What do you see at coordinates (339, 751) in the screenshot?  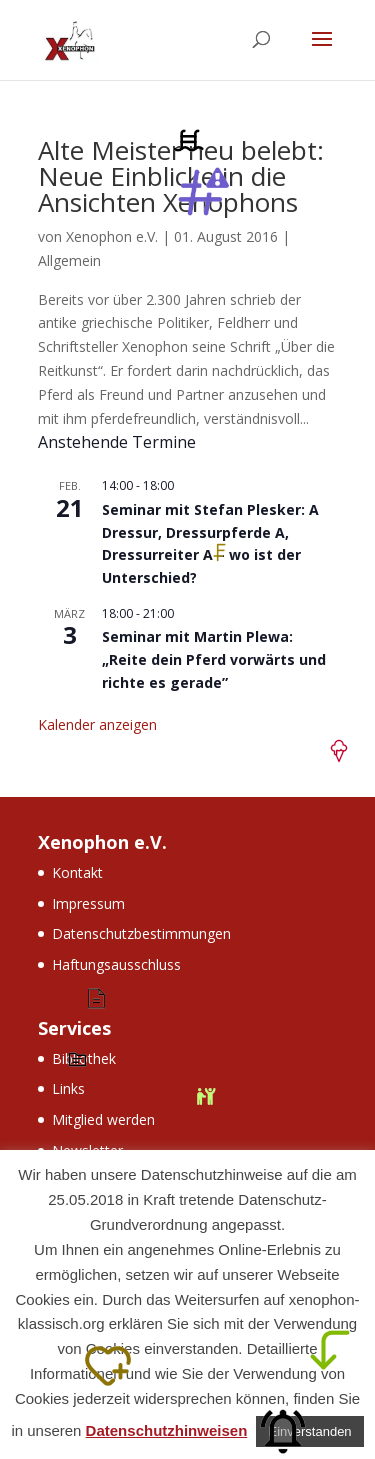 I see `browse dessert or ice cream options` at bounding box center [339, 751].